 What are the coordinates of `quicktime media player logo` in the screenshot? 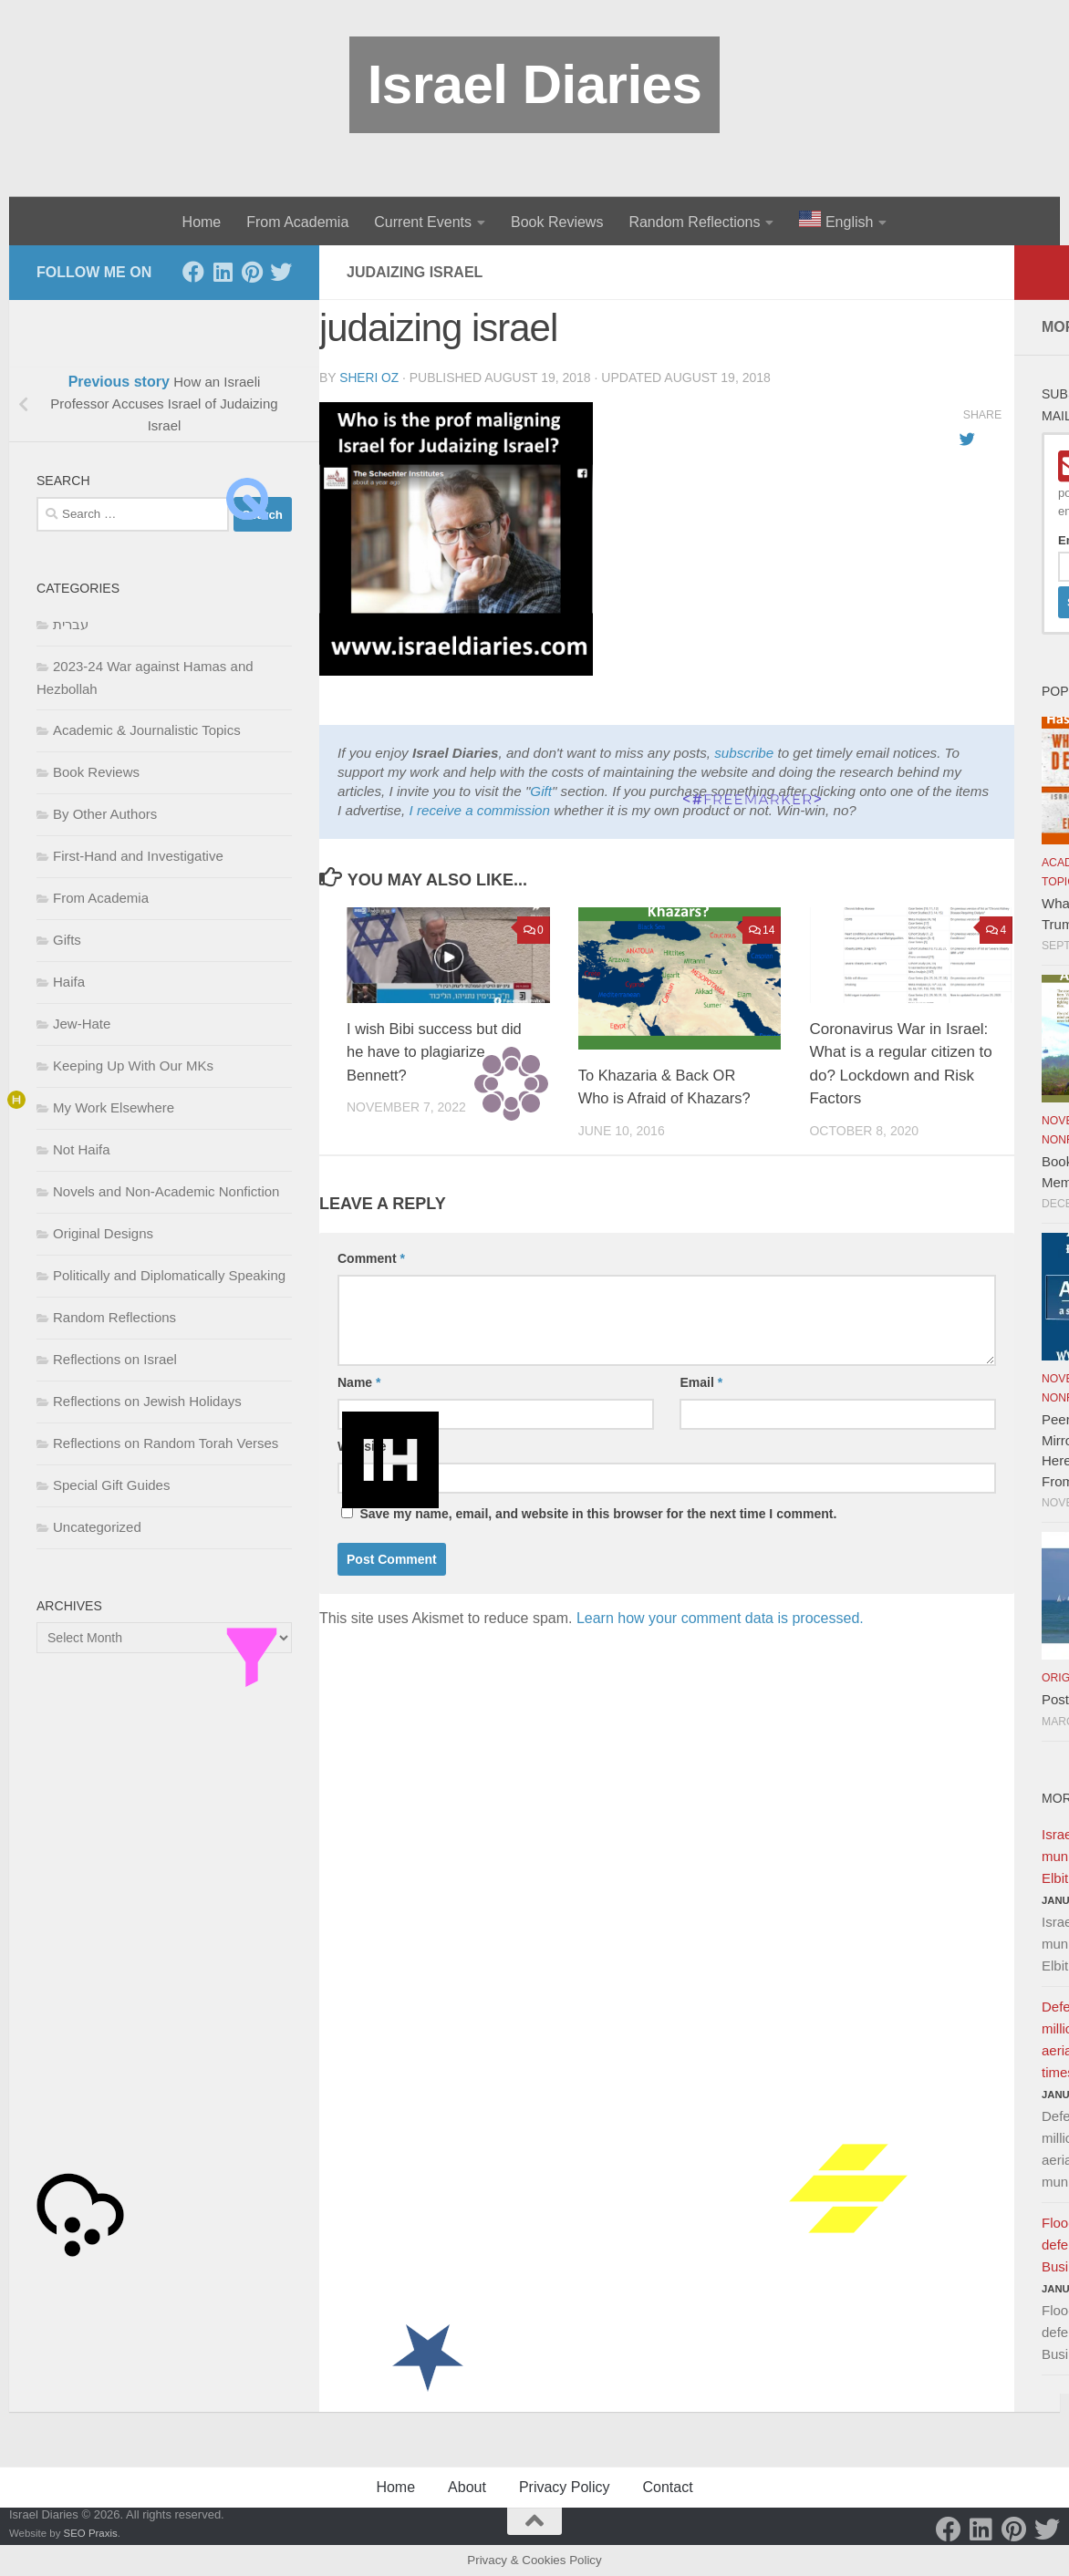 It's located at (247, 499).